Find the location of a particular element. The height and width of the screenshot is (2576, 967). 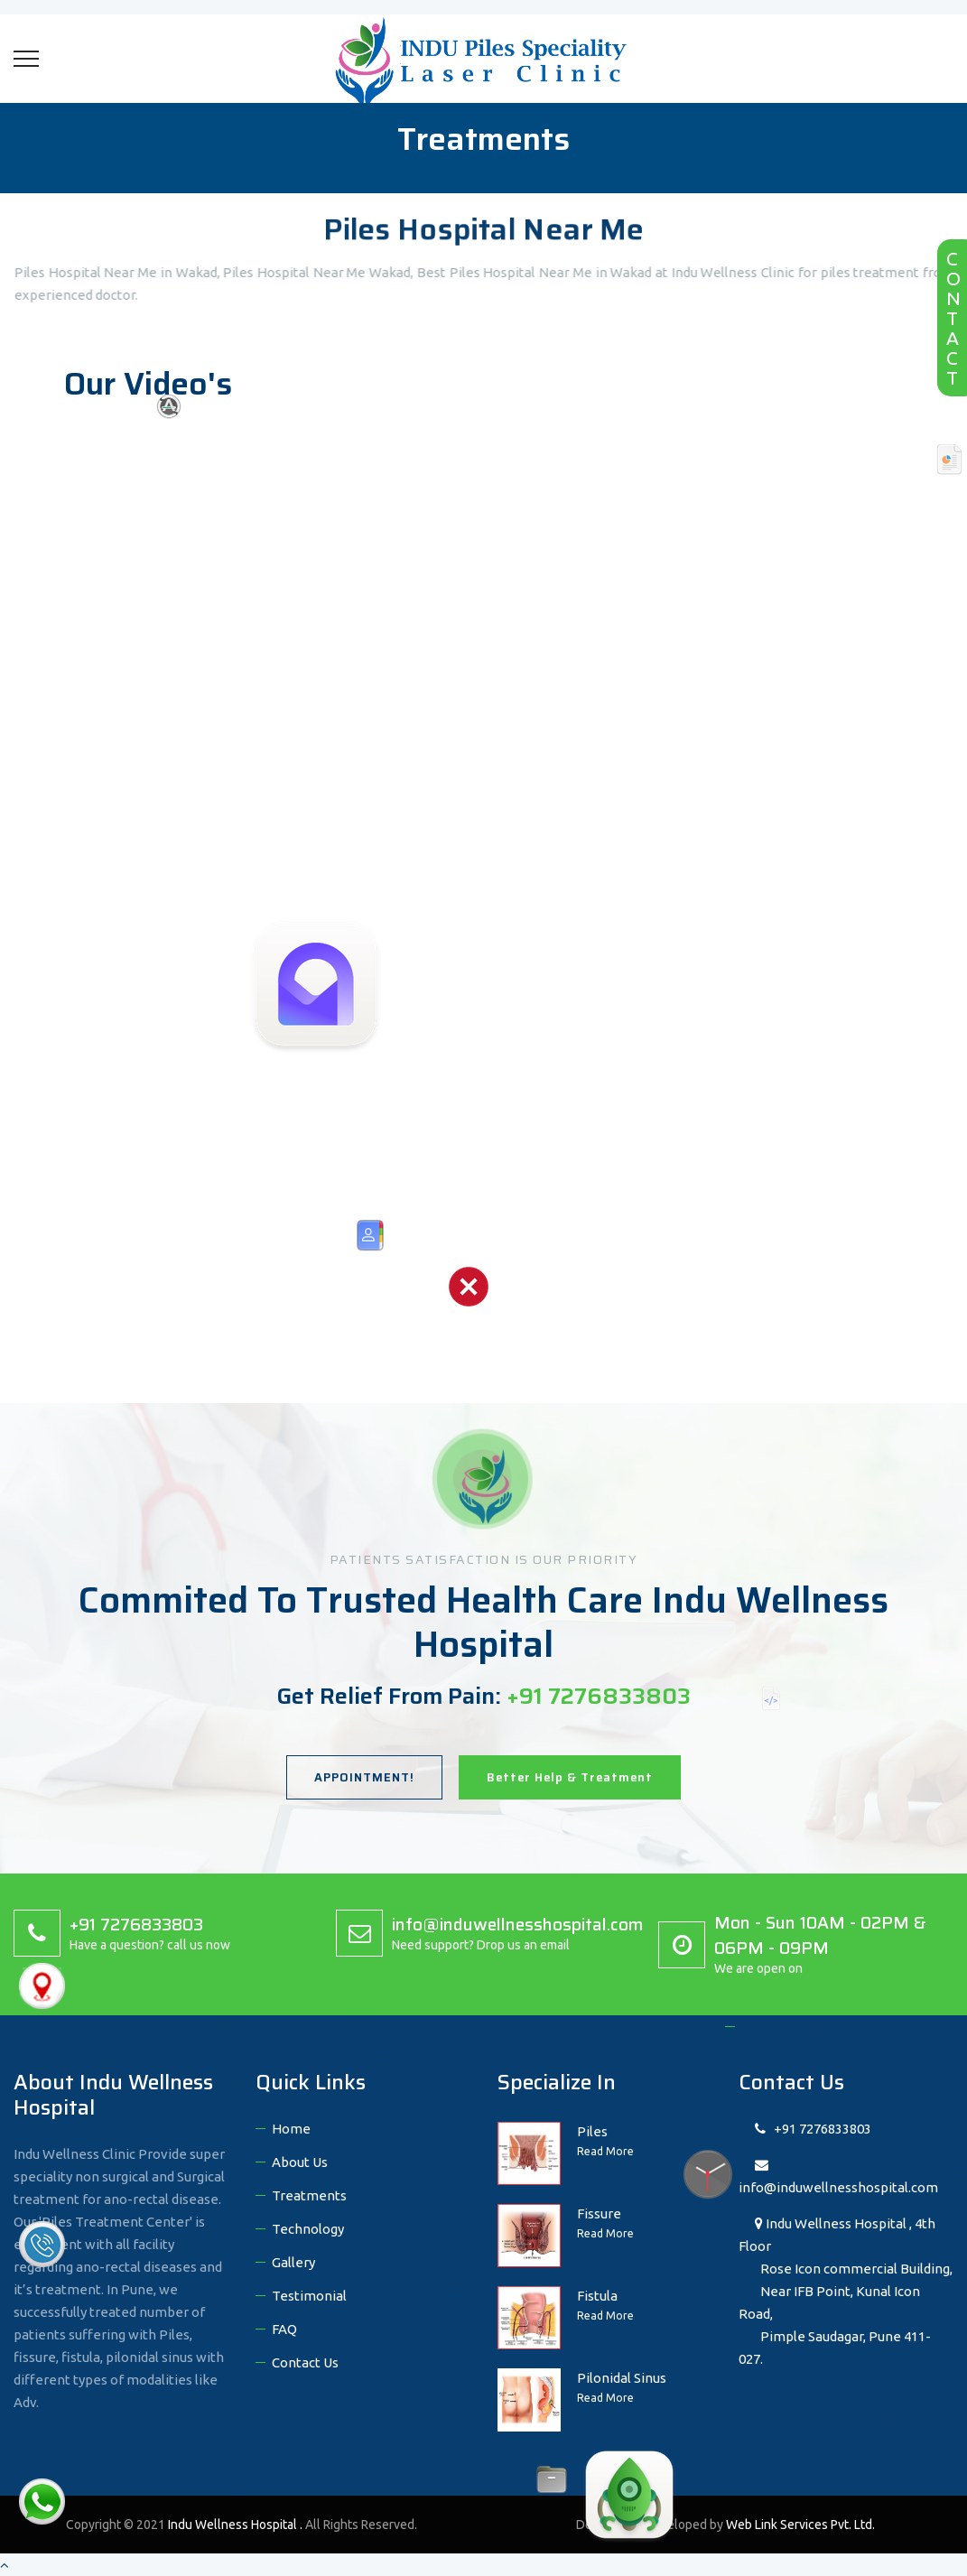

open Proton Mail Bridge app is located at coordinates (316, 985).